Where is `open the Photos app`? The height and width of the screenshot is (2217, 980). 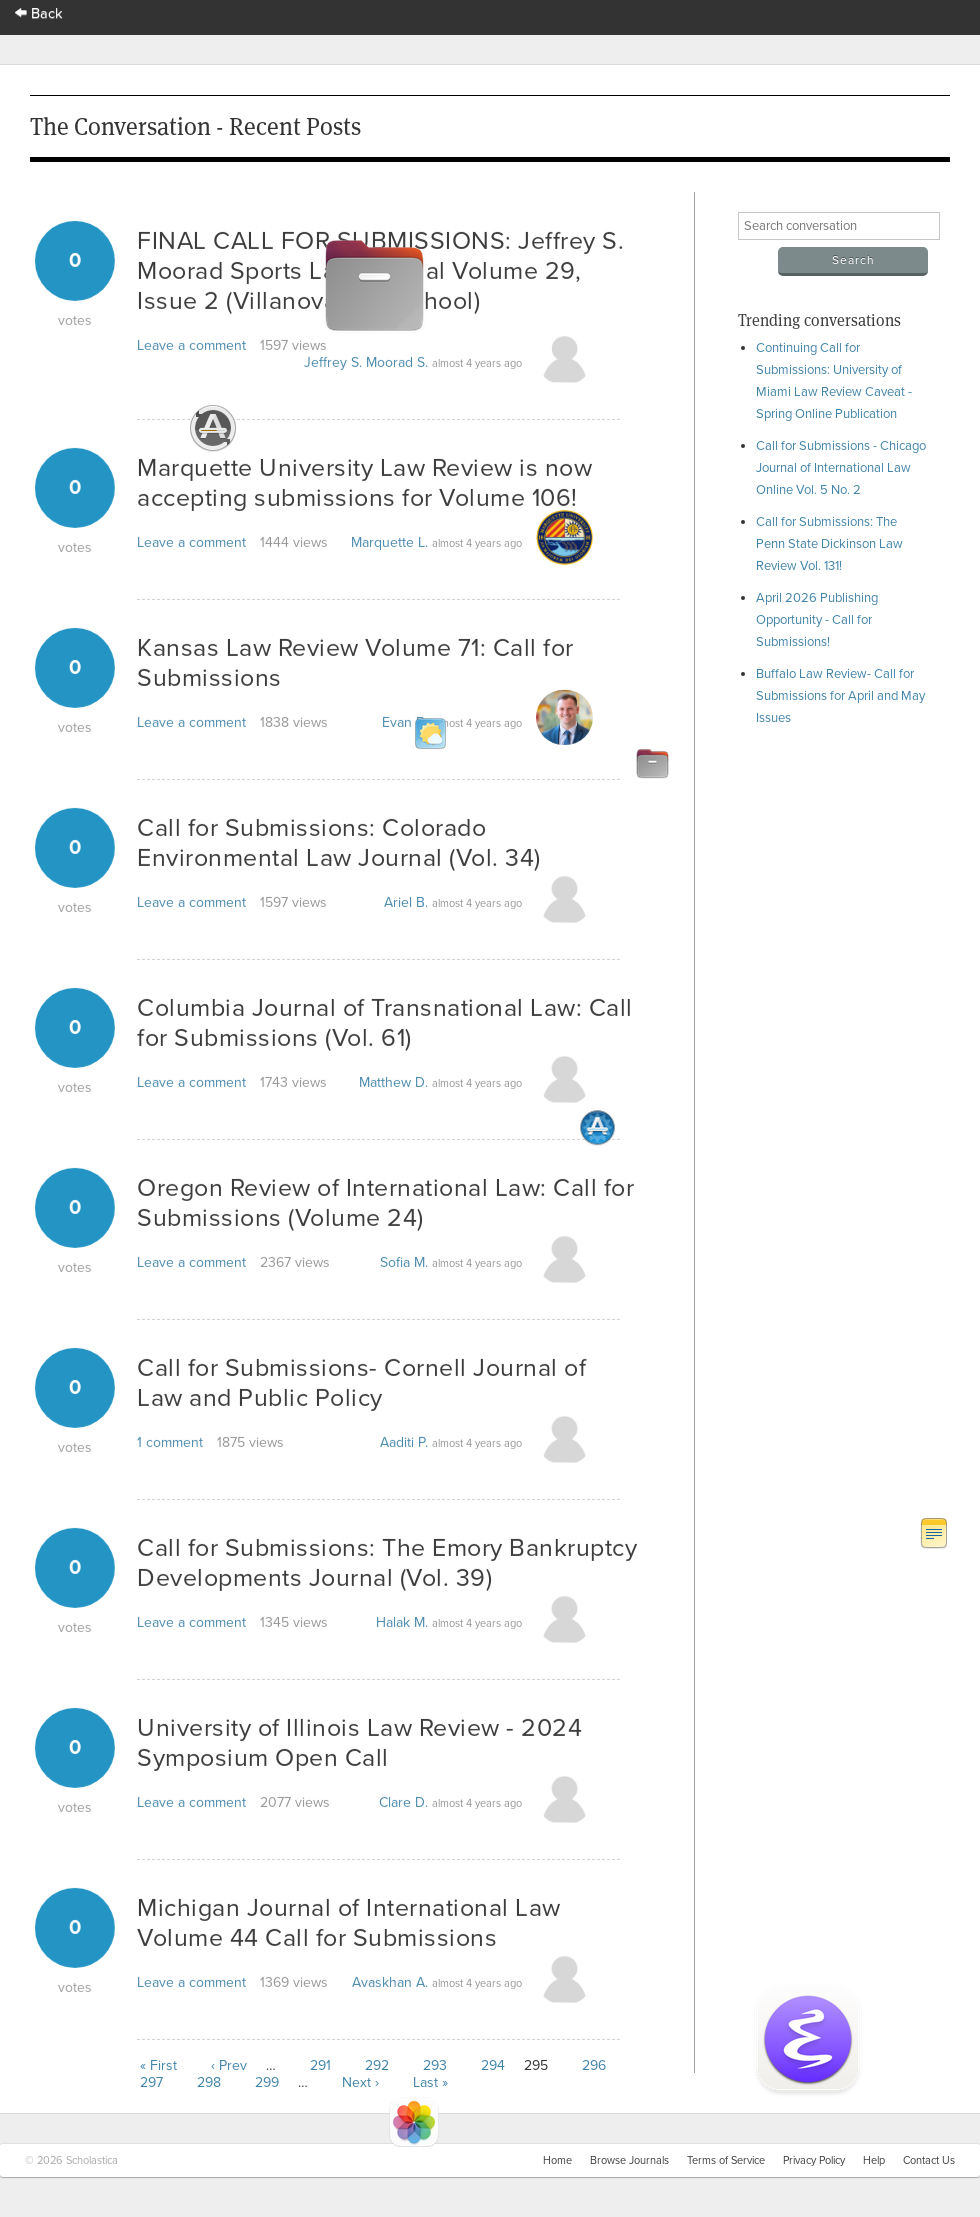
open the Photos app is located at coordinates (414, 2122).